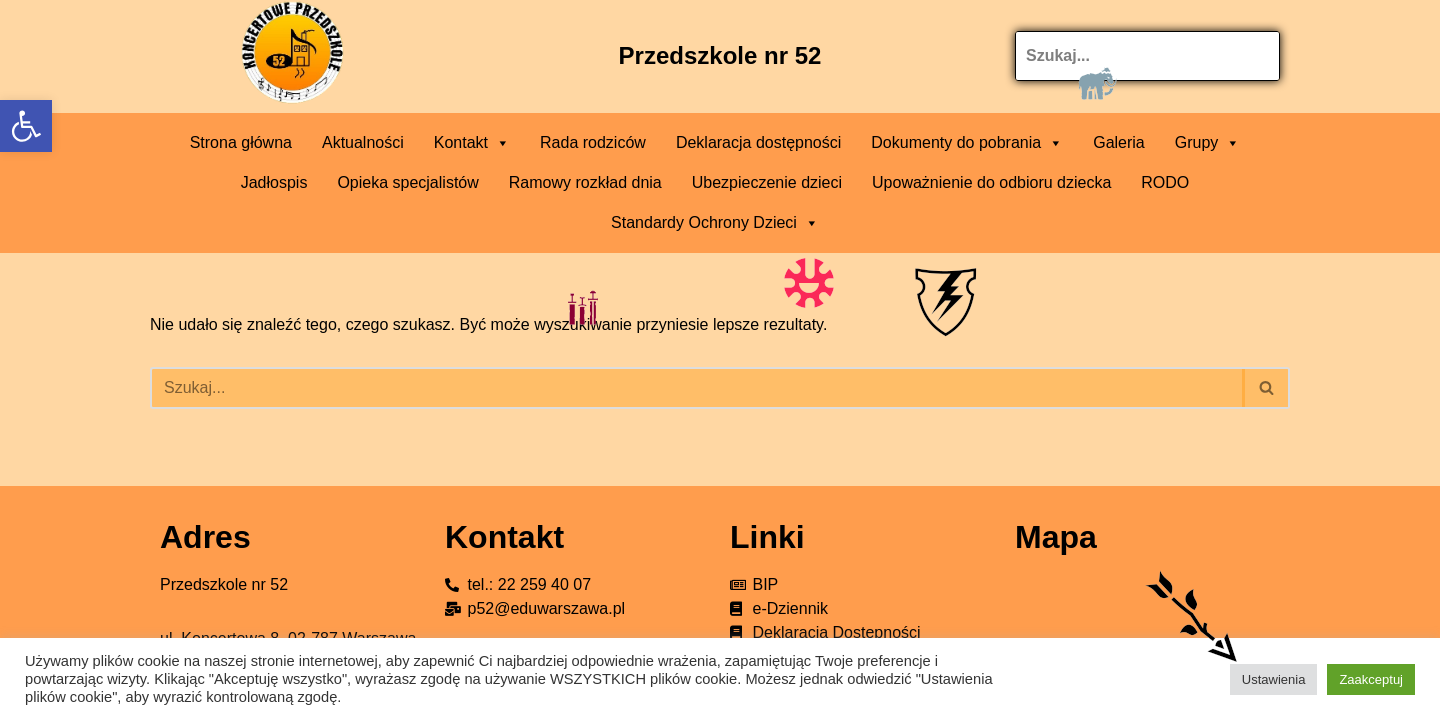 The width and height of the screenshot is (1440, 720). I want to click on activate electric shield ability, so click(946, 302).